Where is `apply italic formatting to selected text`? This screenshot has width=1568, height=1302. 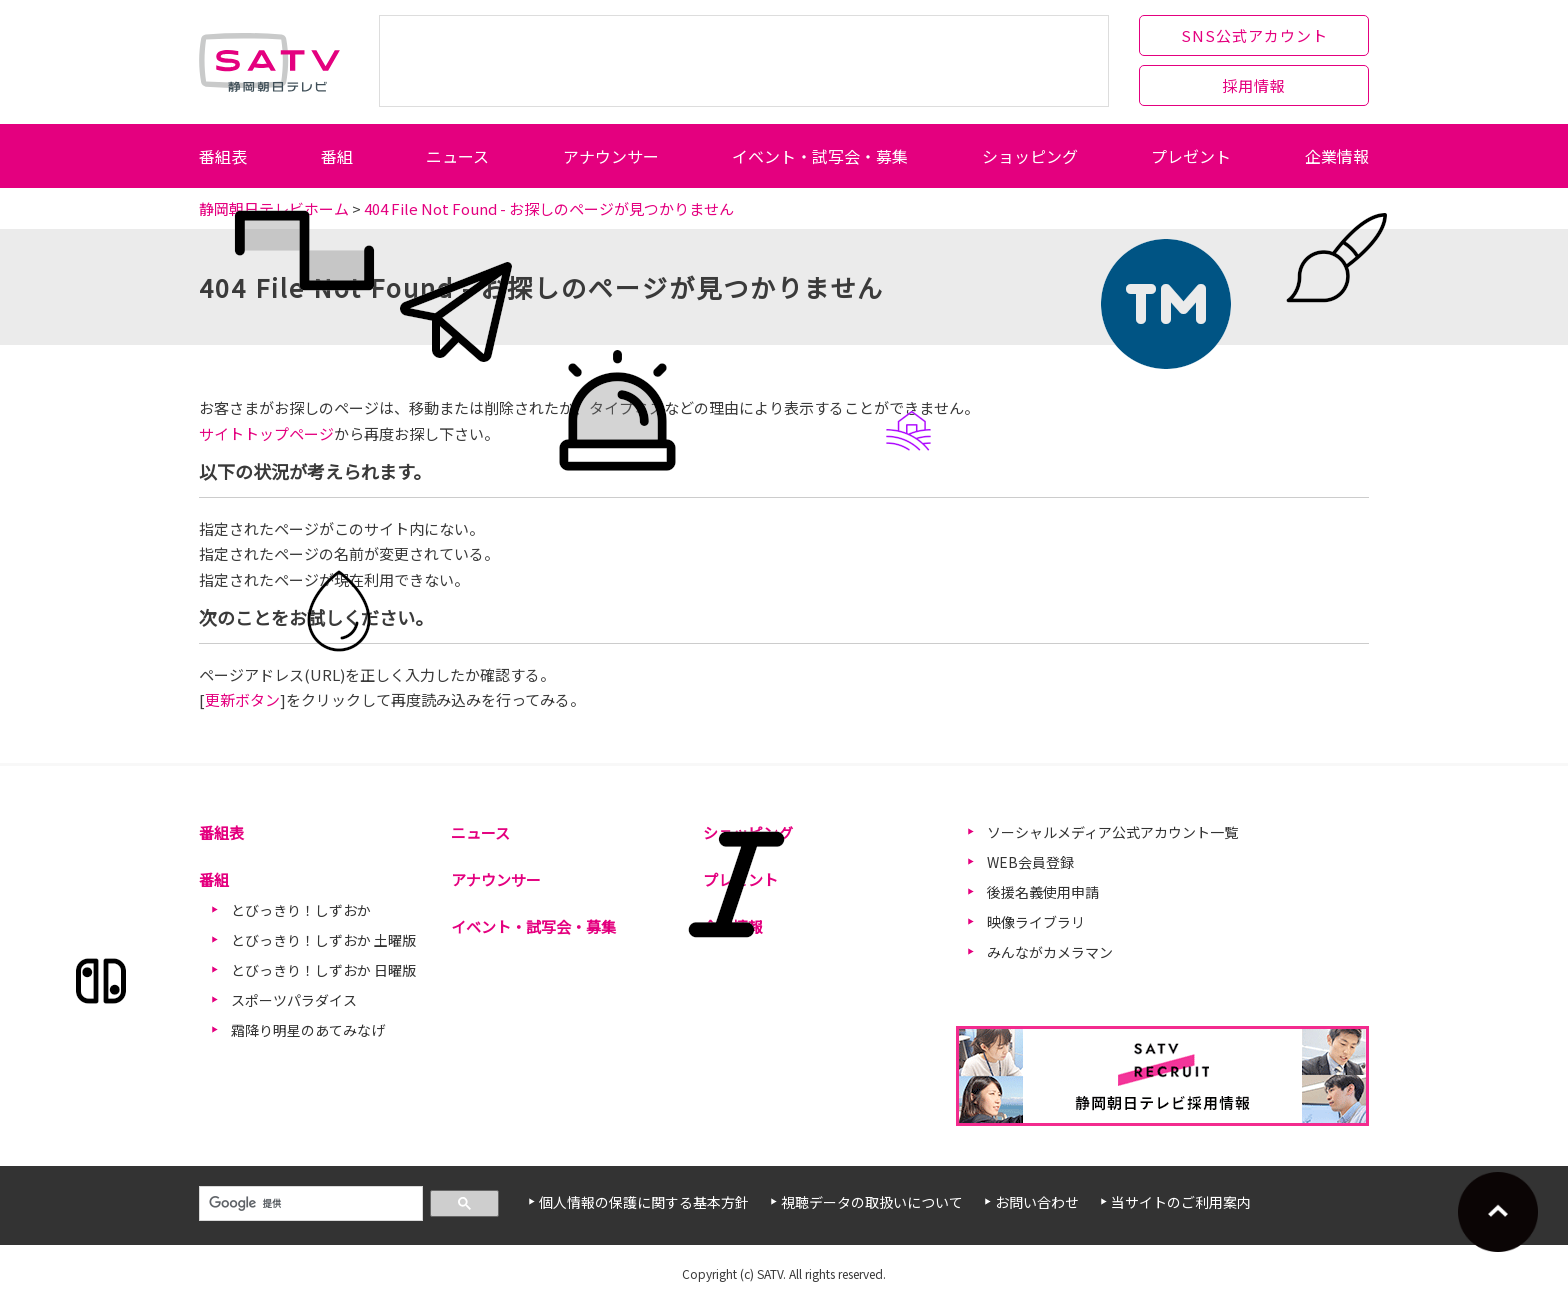
apply italic formatting to selected text is located at coordinates (736, 884).